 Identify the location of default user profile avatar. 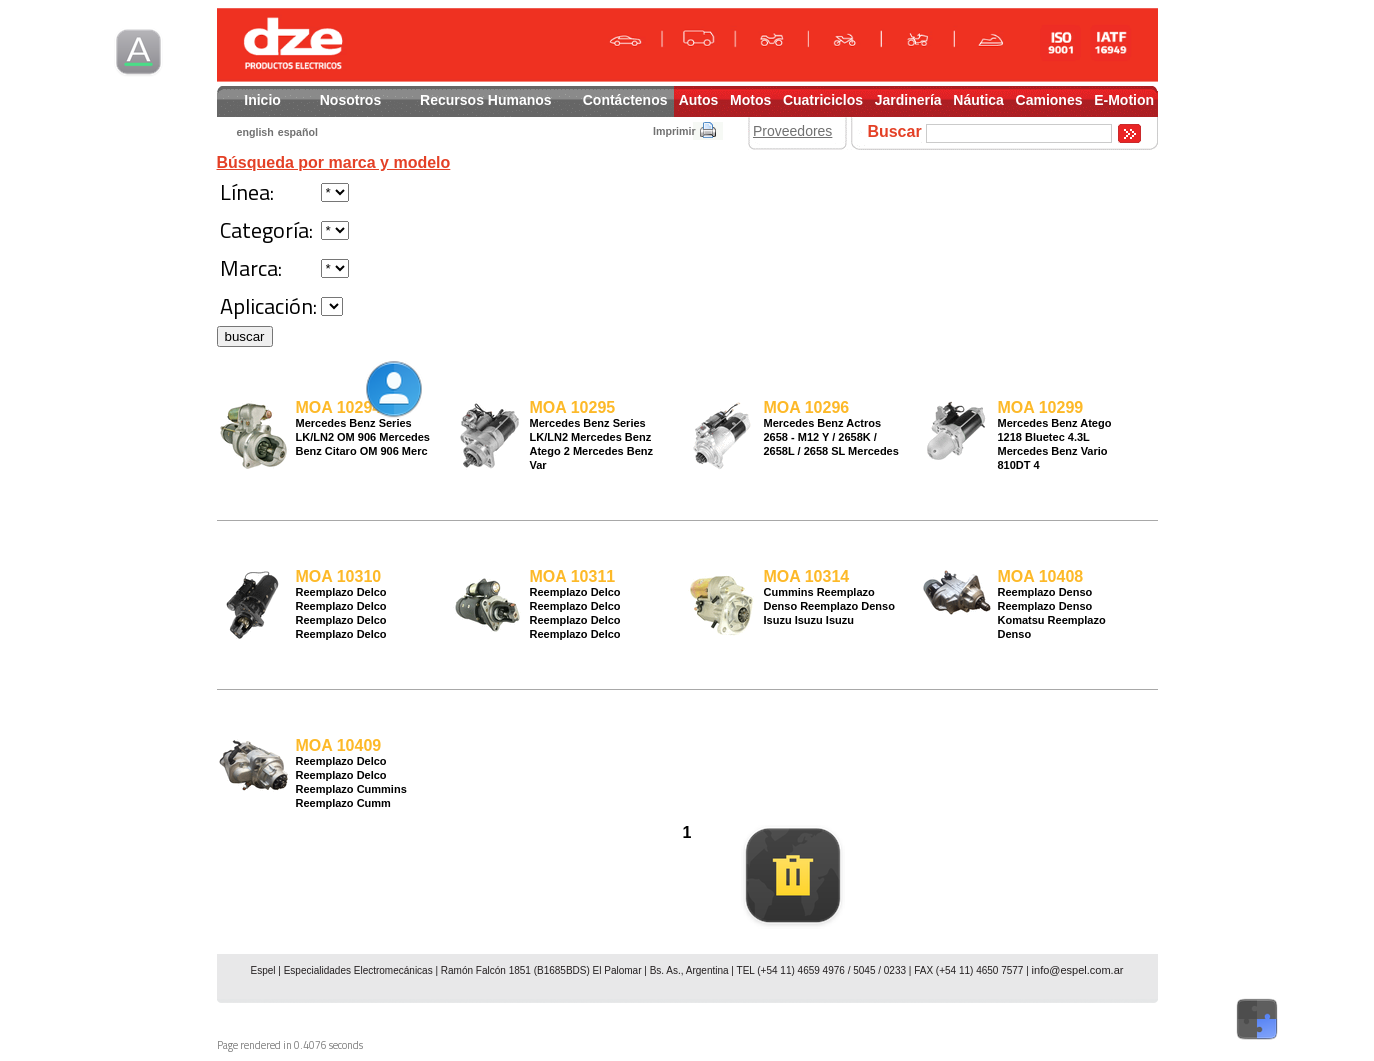
(394, 389).